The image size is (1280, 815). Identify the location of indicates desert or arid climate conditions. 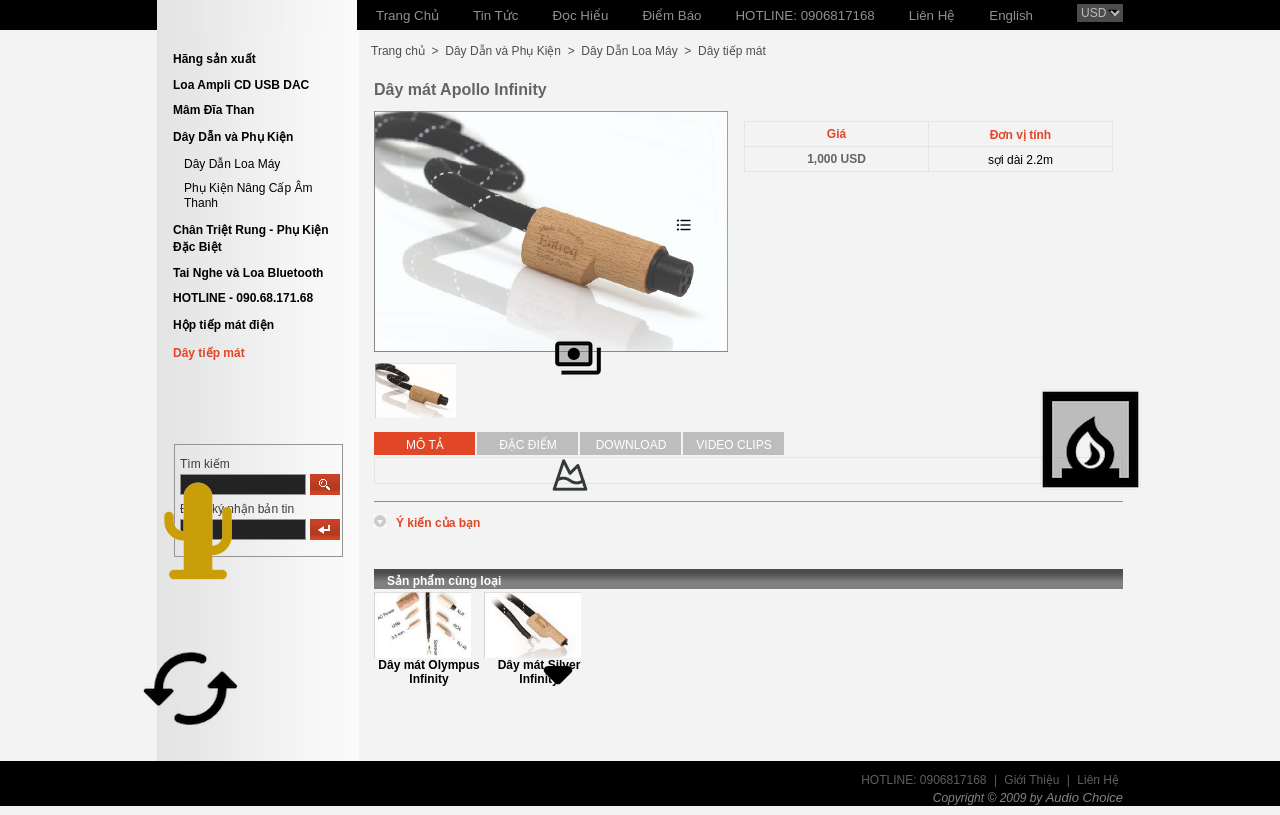
(198, 531).